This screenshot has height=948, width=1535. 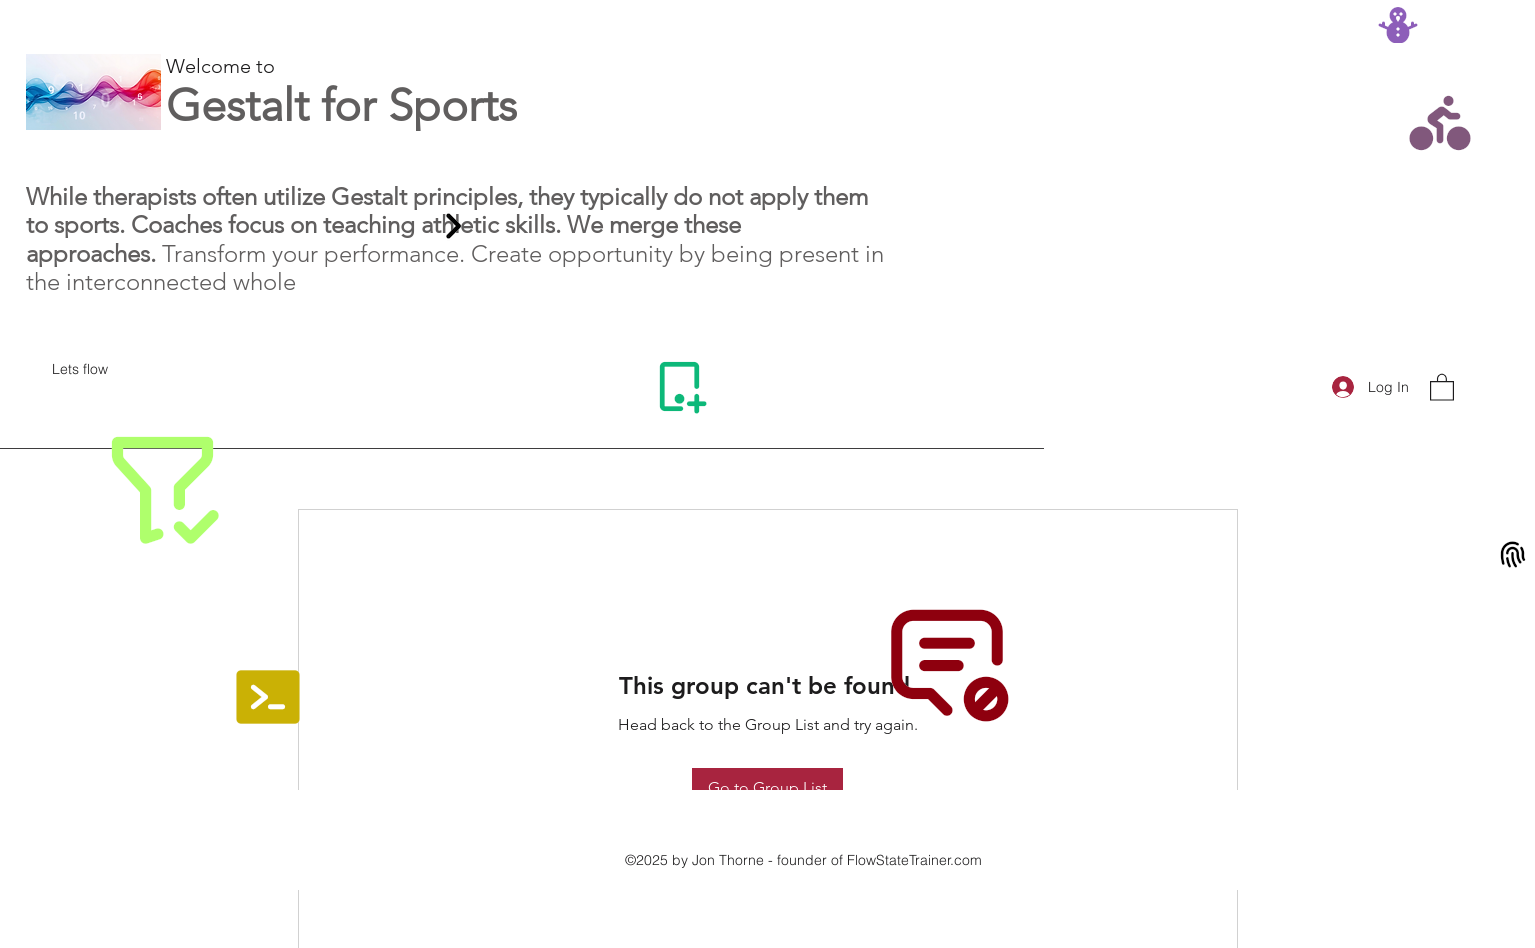 What do you see at coordinates (162, 487) in the screenshot?
I see `filter applied successfully` at bounding box center [162, 487].